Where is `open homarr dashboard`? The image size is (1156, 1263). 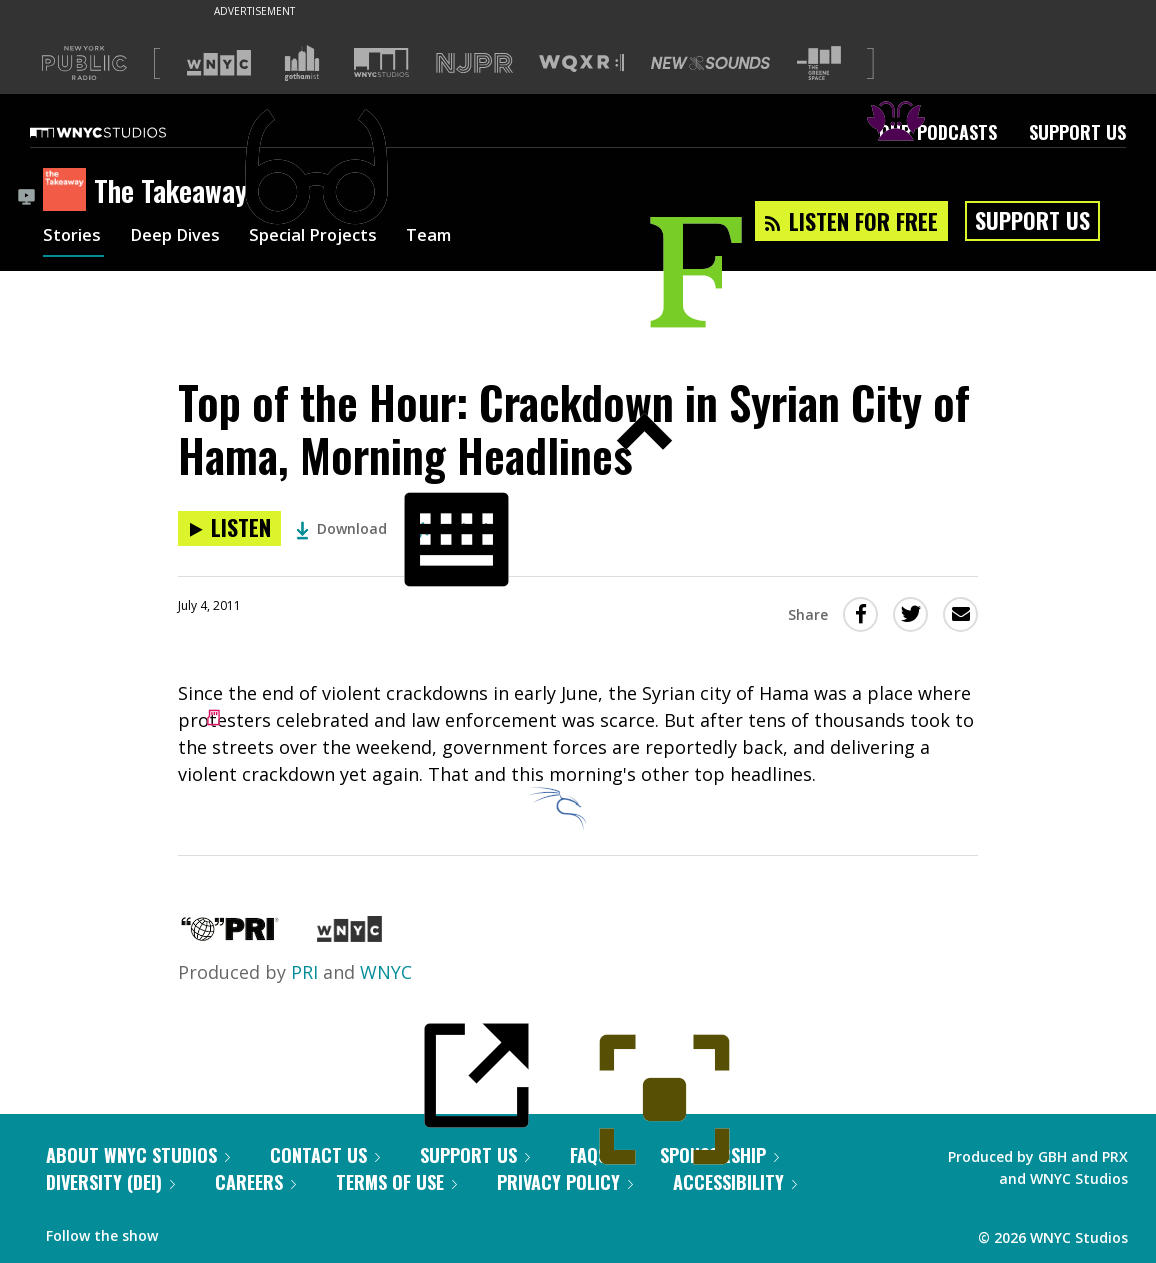
open homarr dashboard is located at coordinates (896, 121).